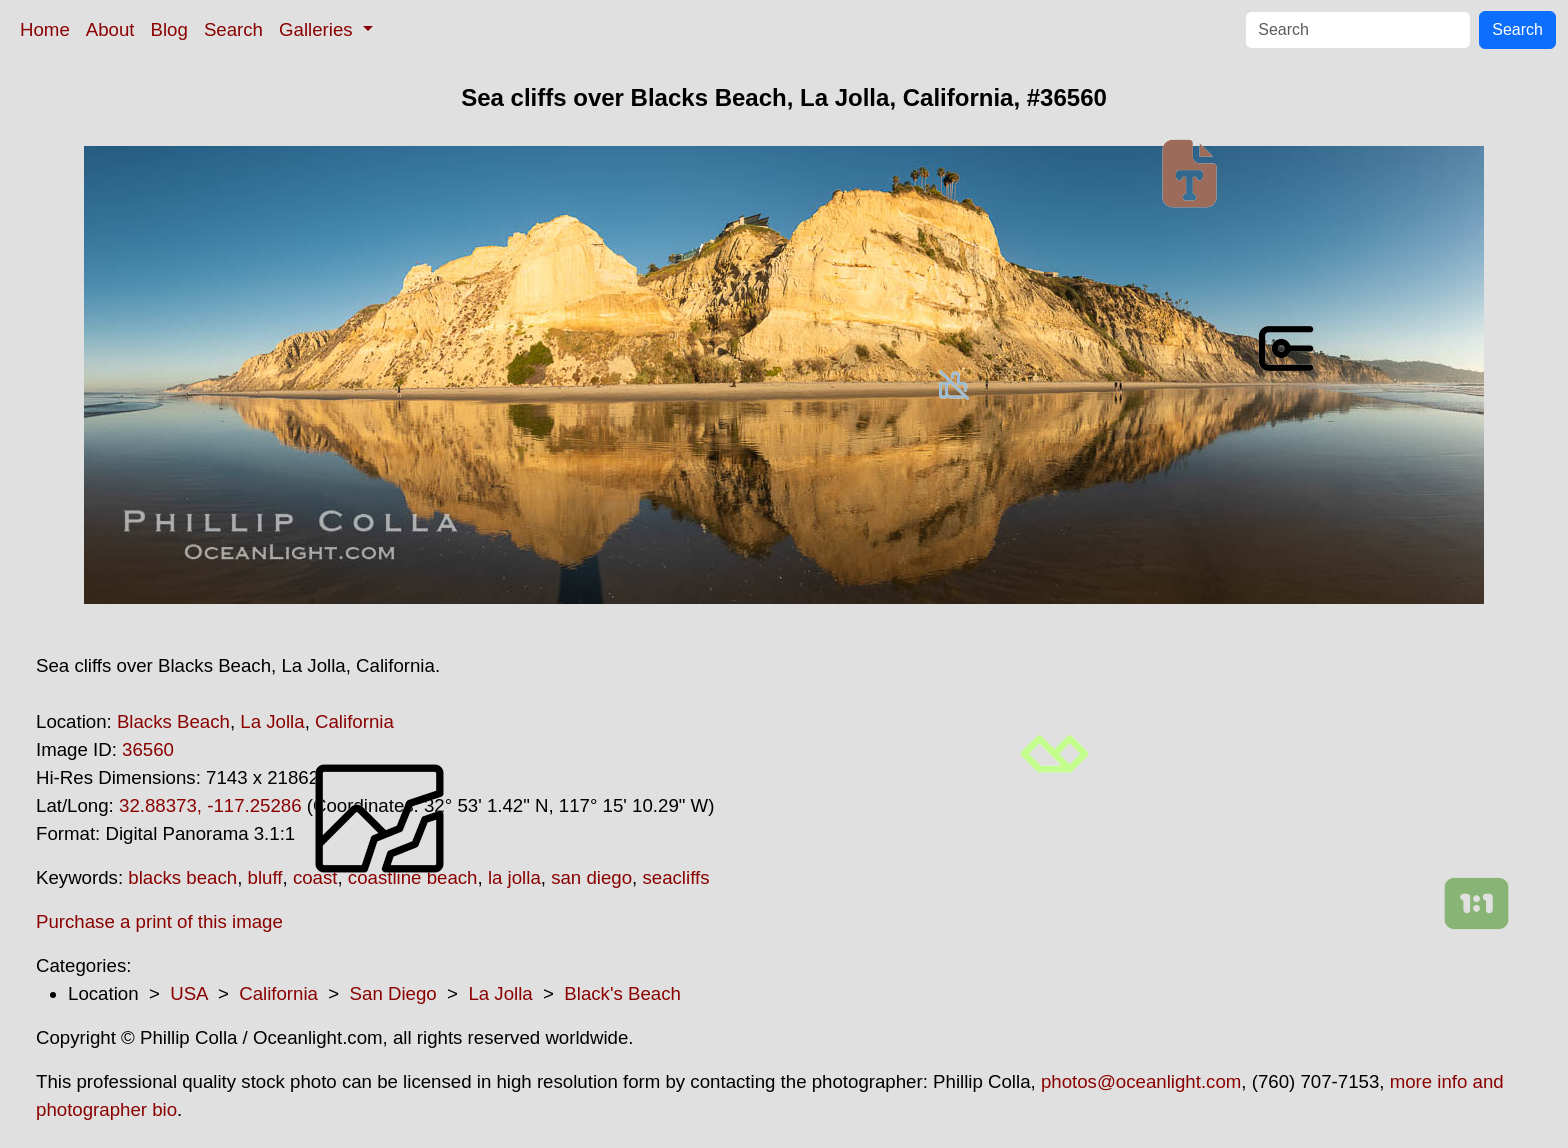 The image size is (1568, 1148). What do you see at coordinates (1476, 903) in the screenshot?
I see `indicates a one-to-one relationship in a database or data model` at bounding box center [1476, 903].